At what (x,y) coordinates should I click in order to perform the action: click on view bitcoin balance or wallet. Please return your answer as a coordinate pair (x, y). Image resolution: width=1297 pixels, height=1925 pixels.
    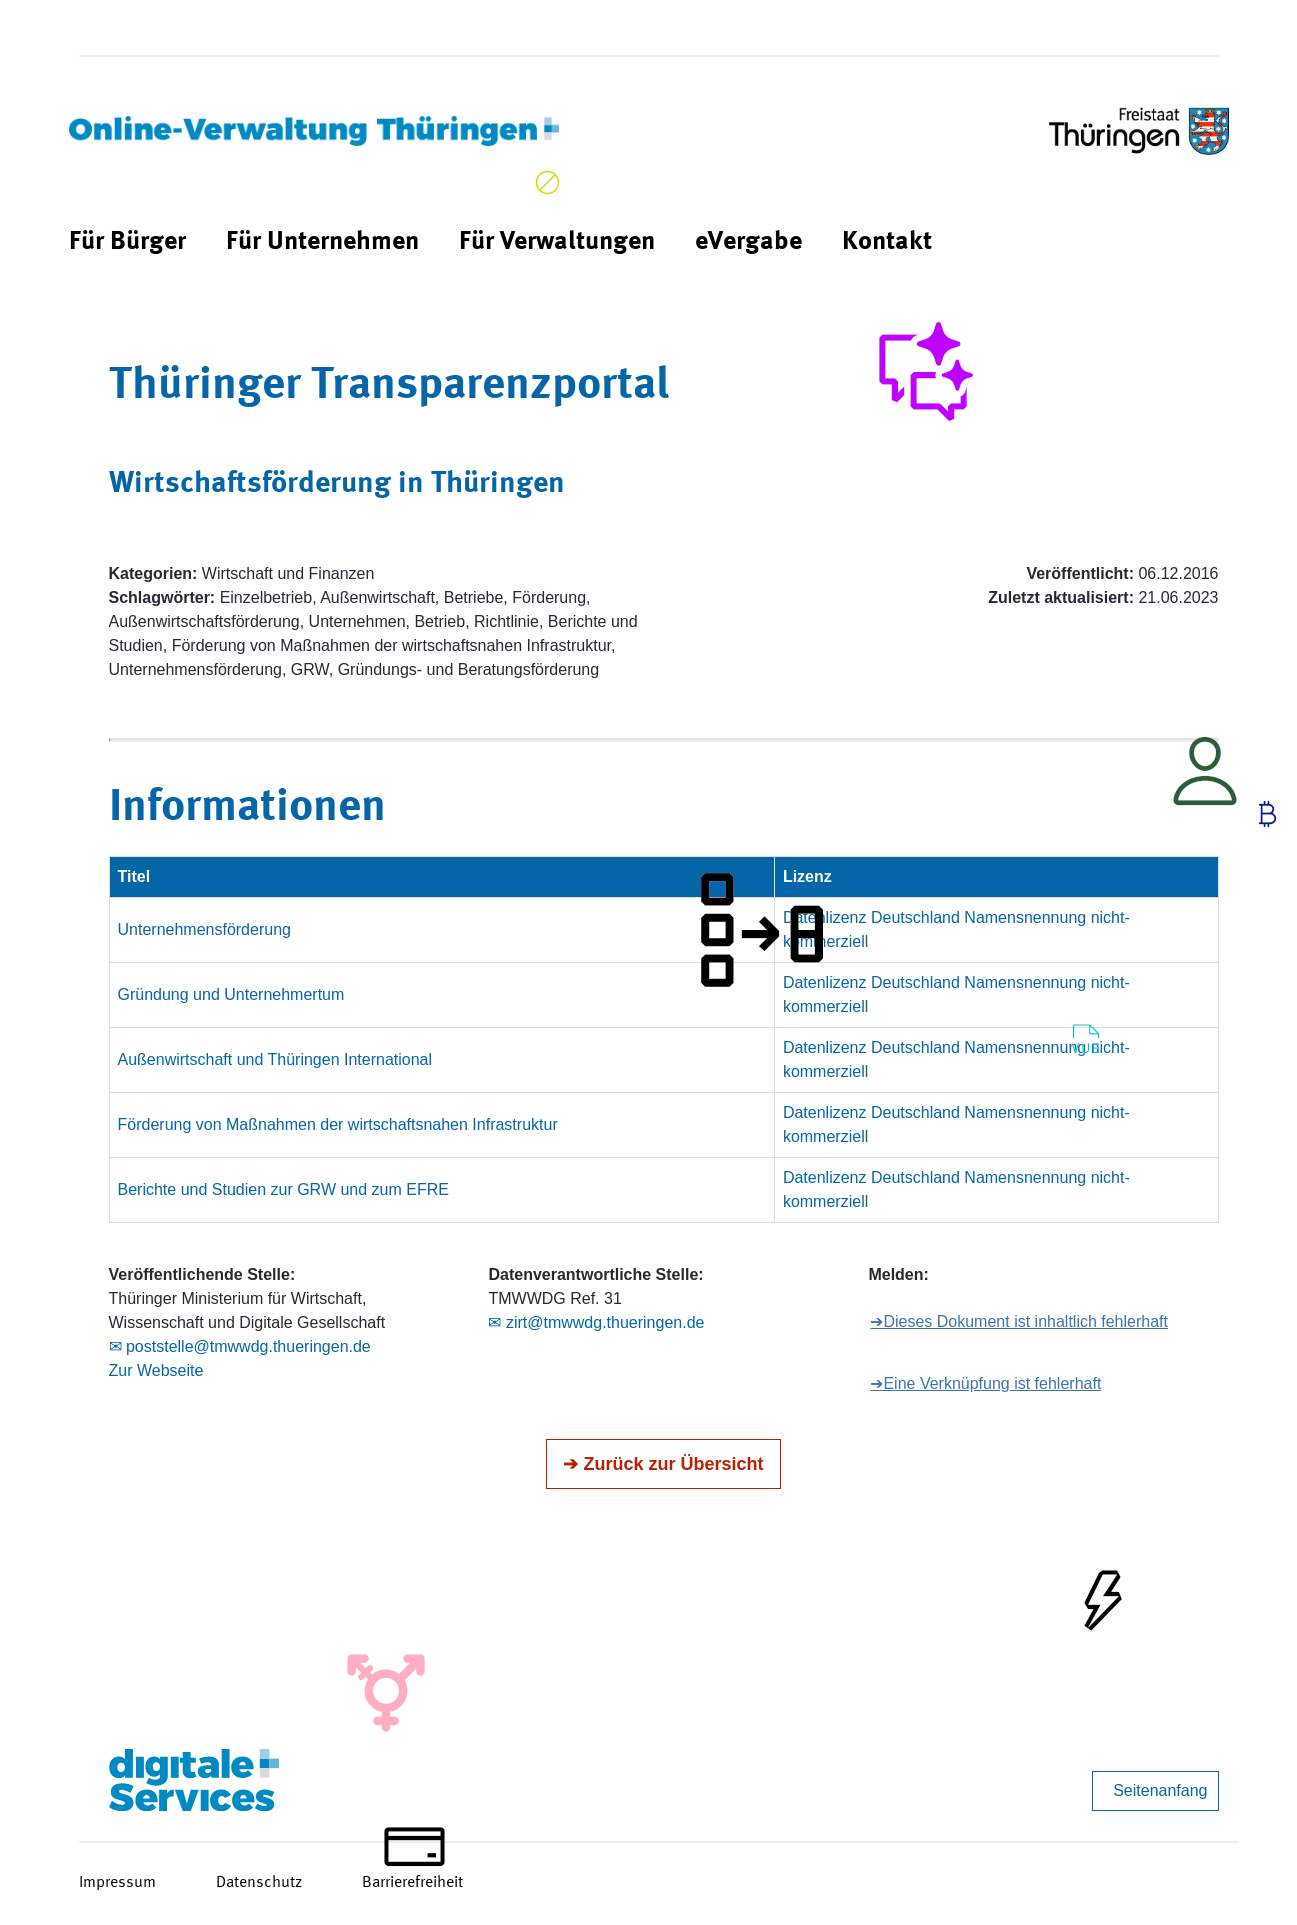
    Looking at the image, I should click on (1266, 814).